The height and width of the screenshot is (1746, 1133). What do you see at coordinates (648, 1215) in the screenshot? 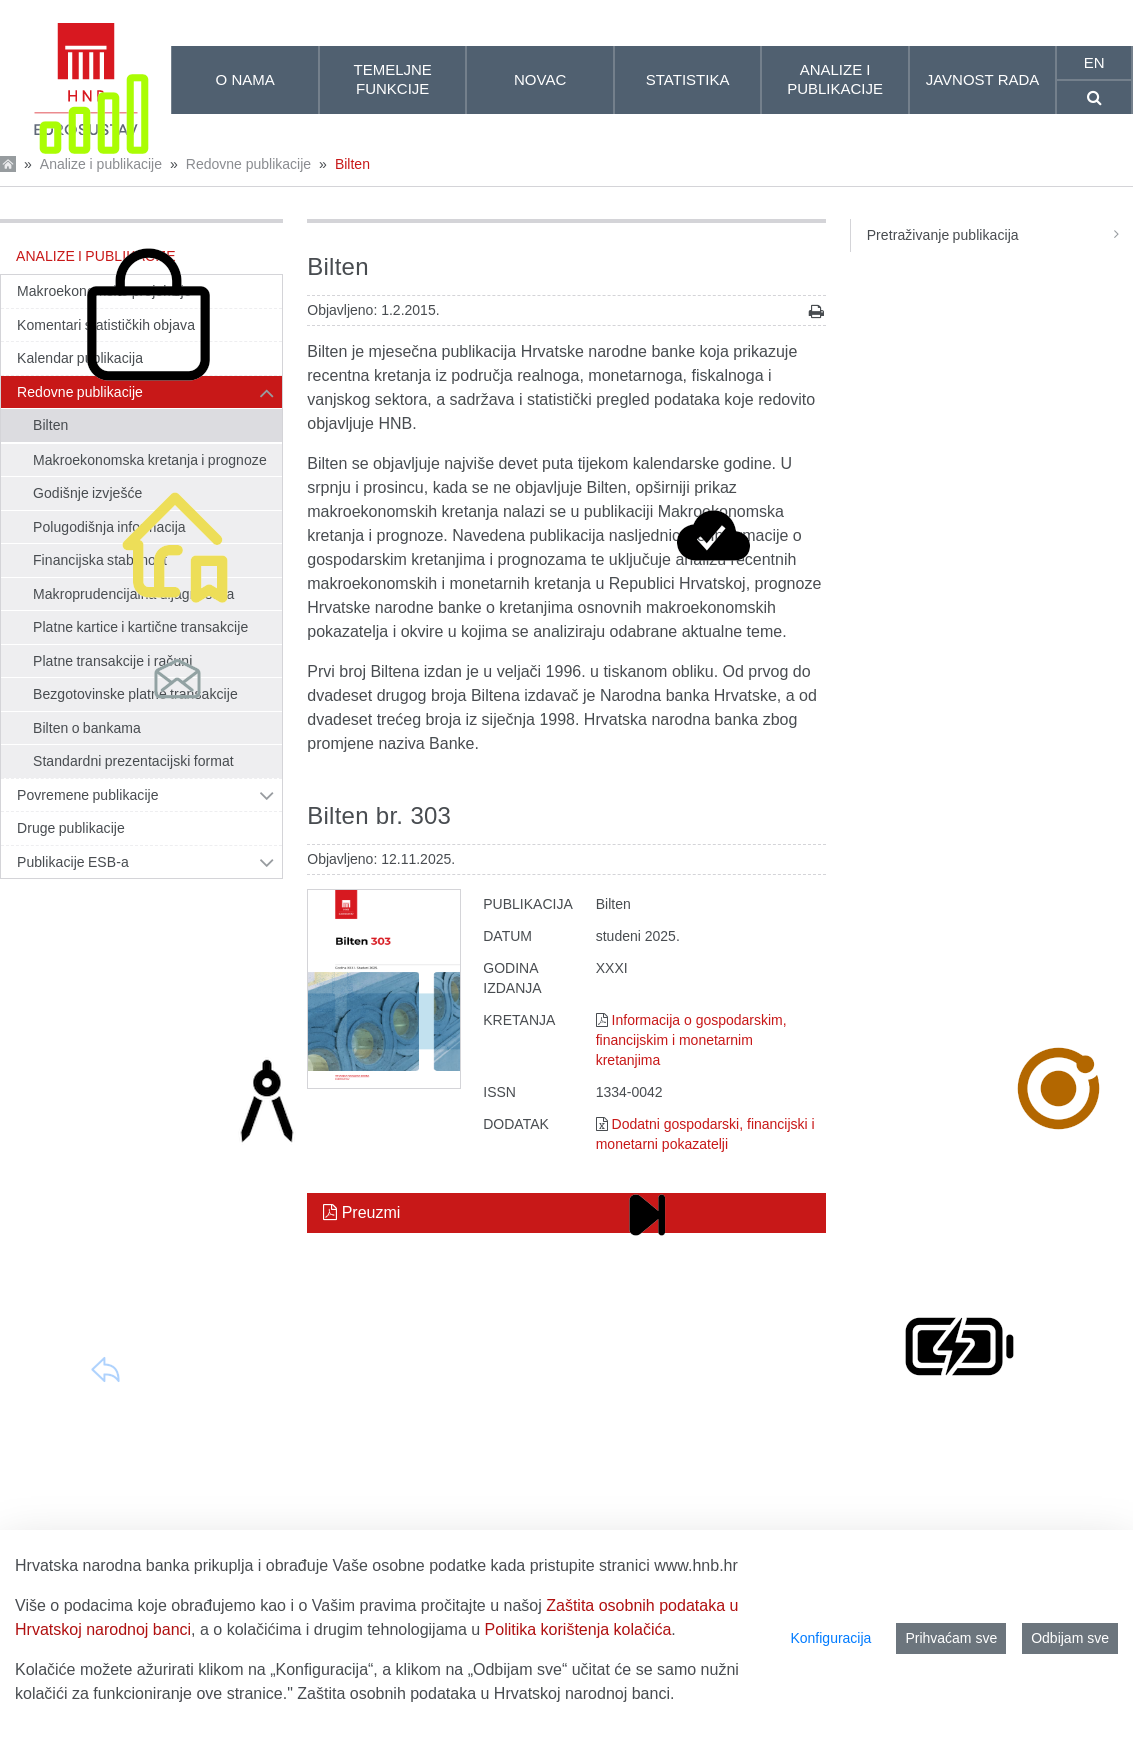
I see `skip to the next track` at bounding box center [648, 1215].